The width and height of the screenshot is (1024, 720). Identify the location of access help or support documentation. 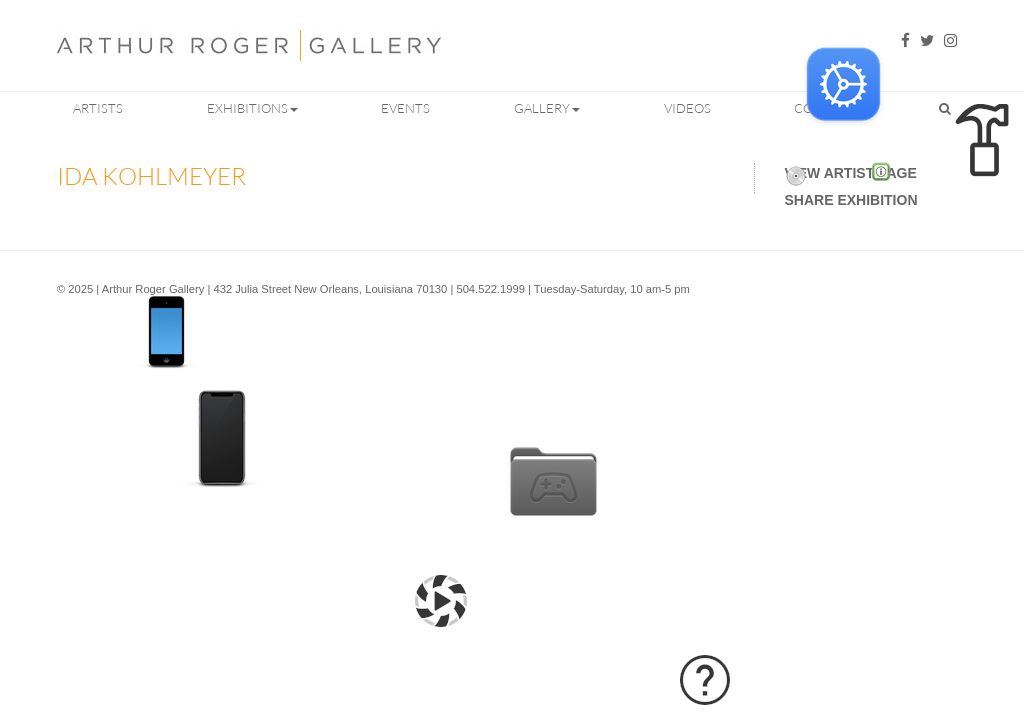
(705, 680).